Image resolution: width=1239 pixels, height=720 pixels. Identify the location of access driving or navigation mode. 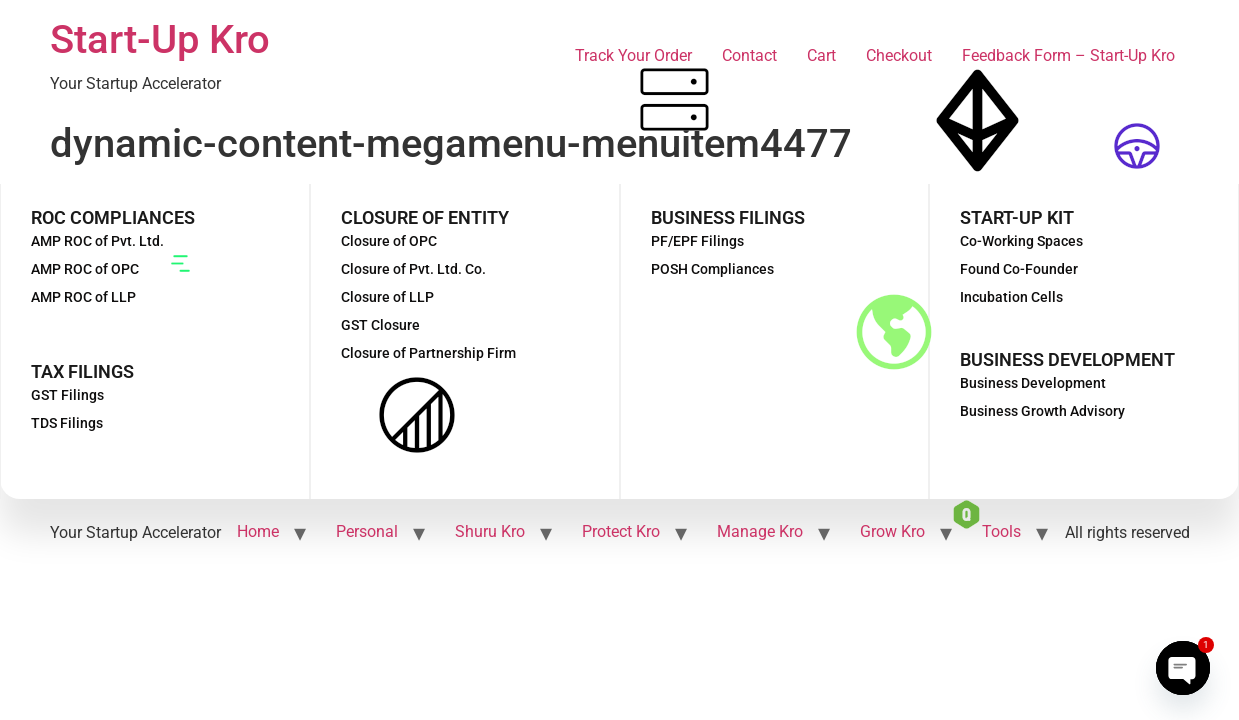
(1137, 146).